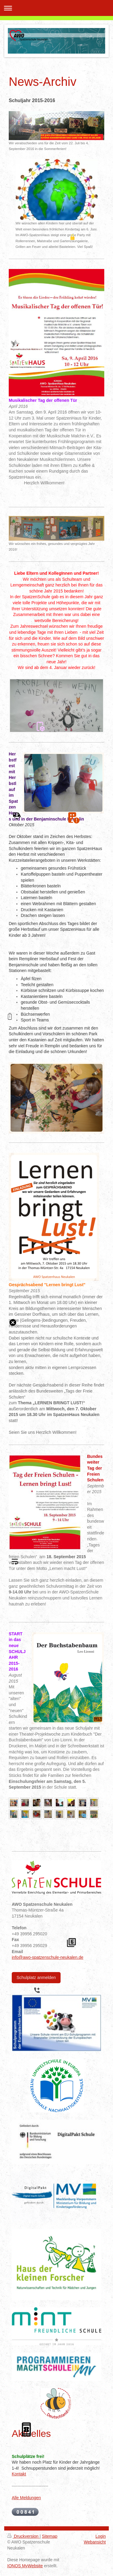 The height and width of the screenshot is (2576, 113). Describe the element at coordinates (71, 1943) in the screenshot. I see `filter option 6 in a series of image filters` at that location.